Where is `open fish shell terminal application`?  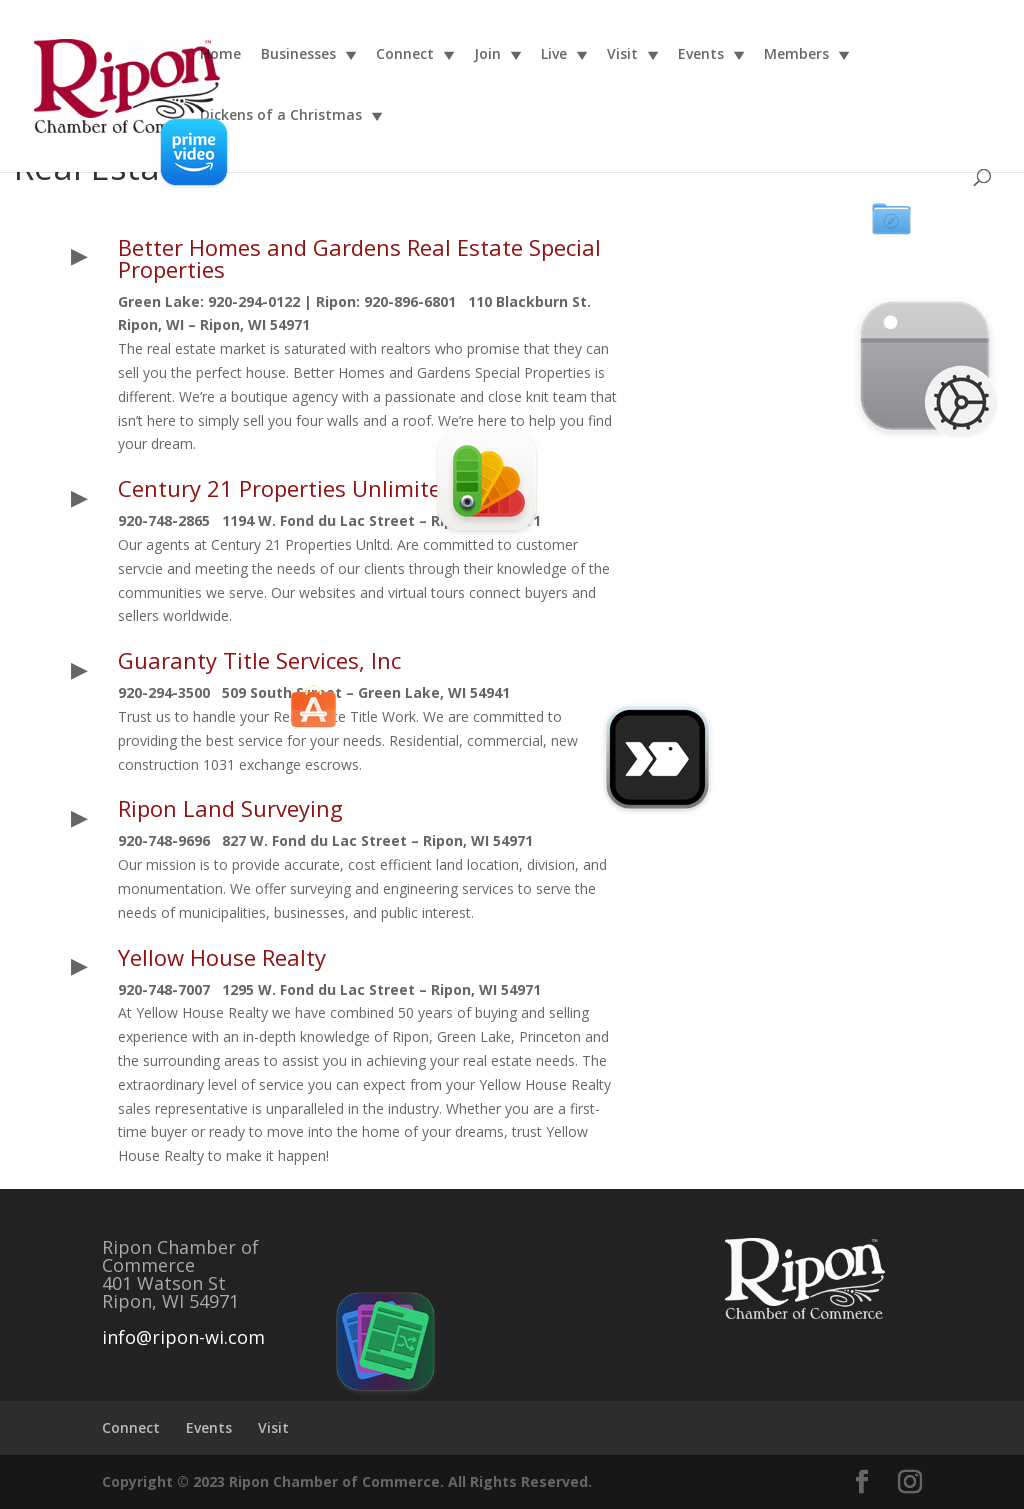
open fish shell terminal application is located at coordinates (657, 757).